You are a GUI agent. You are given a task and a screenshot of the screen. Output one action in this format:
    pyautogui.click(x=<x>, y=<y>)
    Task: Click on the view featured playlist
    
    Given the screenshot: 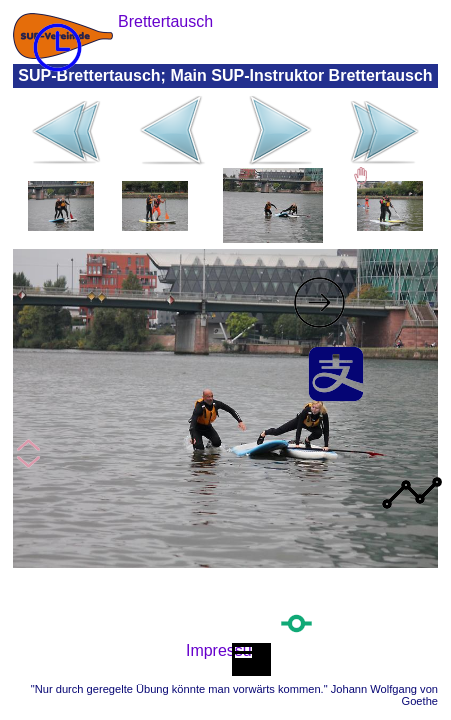 What is the action you would take?
    pyautogui.click(x=251, y=659)
    